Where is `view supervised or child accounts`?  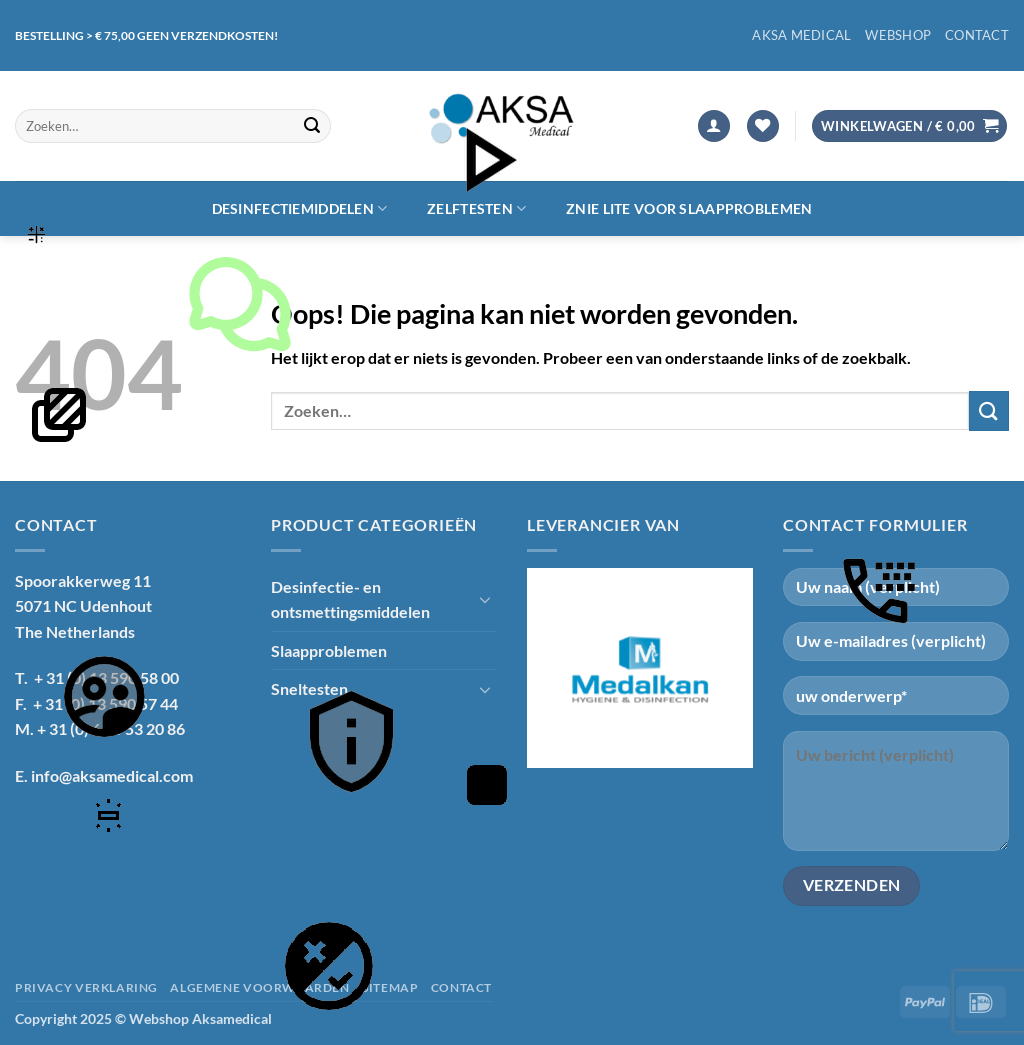
view supervised or child accounts is located at coordinates (104, 696).